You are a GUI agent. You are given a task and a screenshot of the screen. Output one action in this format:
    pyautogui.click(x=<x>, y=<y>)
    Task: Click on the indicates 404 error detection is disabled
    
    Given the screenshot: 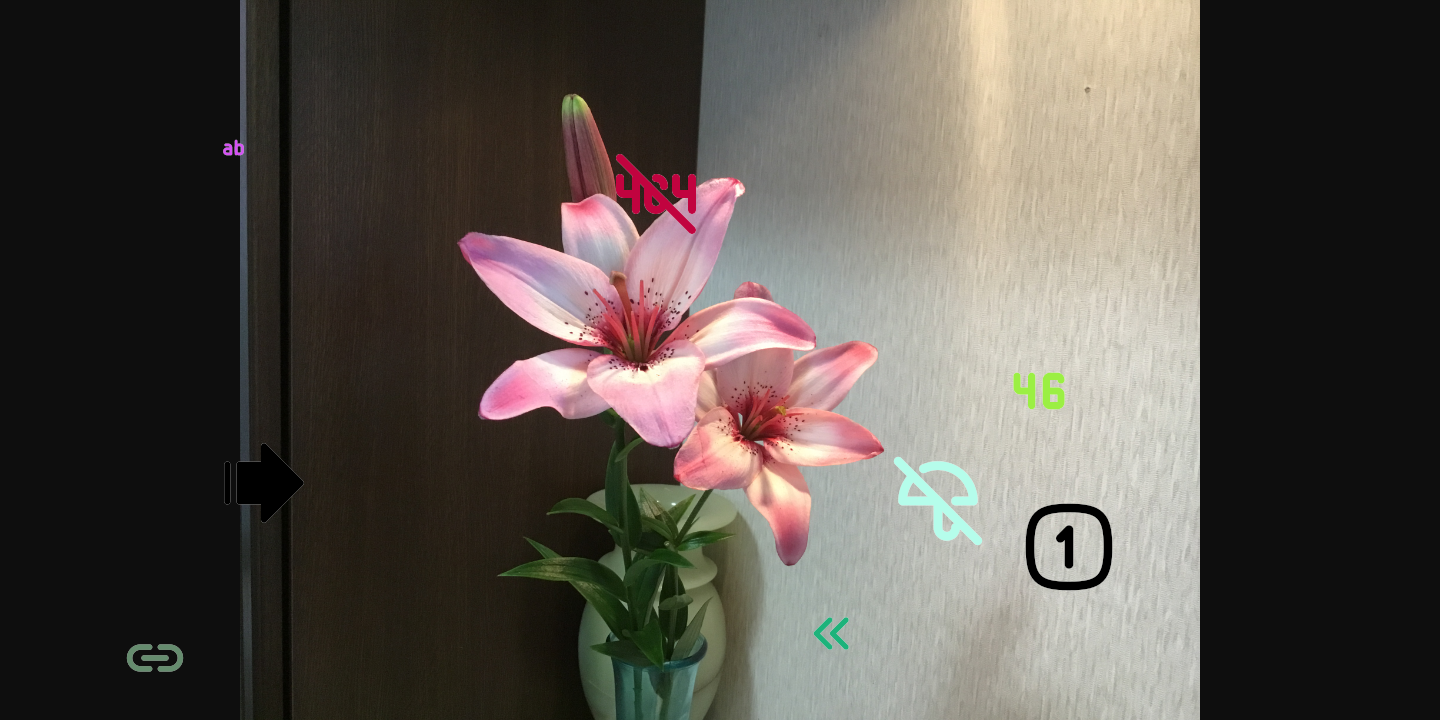 What is the action you would take?
    pyautogui.click(x=656, y=194)
    